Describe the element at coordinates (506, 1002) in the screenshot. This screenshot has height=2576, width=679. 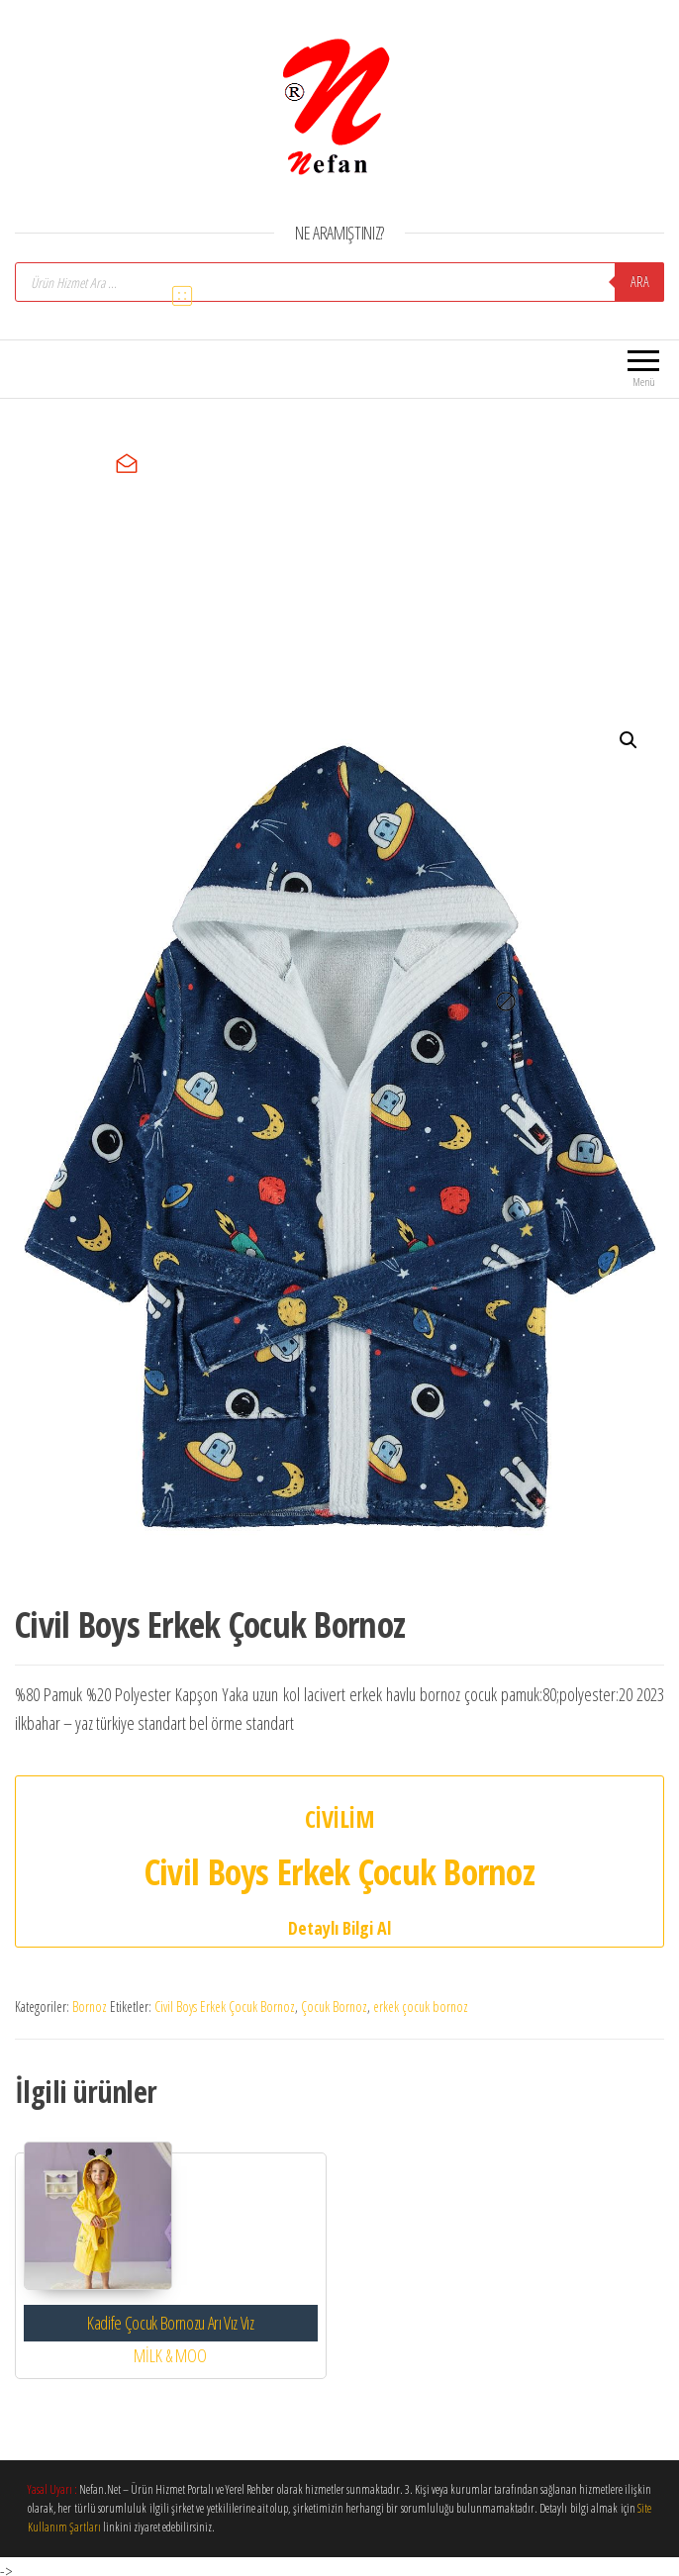
I see `adjust contrast or brightness settings` at that location.